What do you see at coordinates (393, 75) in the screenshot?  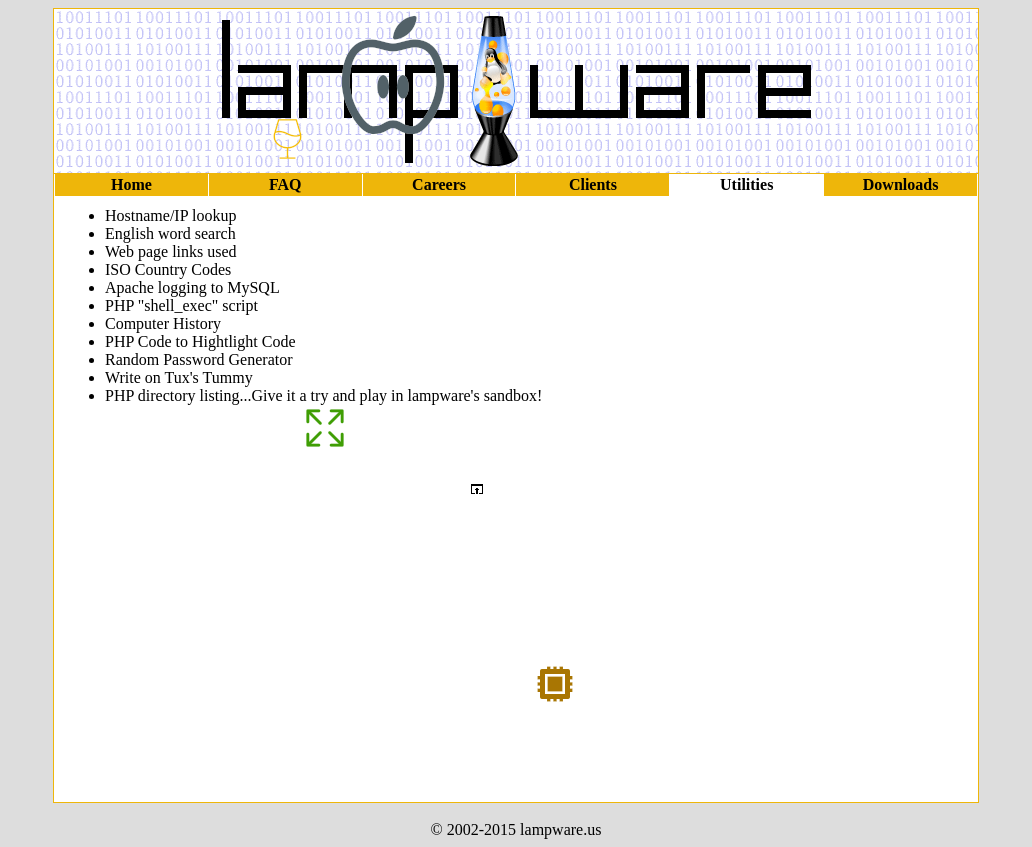 I see `view nutrition information` at bounding box center [393, 75].